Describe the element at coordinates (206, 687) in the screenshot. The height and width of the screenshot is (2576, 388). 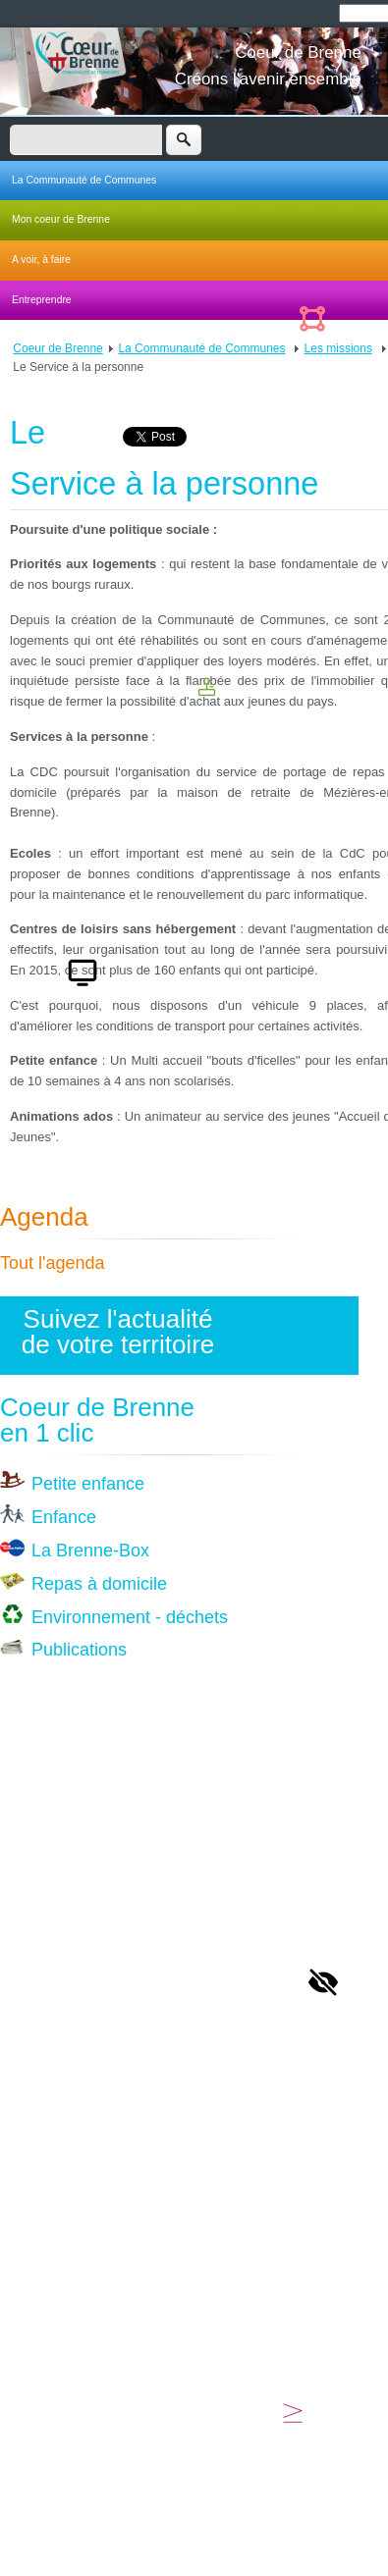
I see `access game controller settings` at that location.